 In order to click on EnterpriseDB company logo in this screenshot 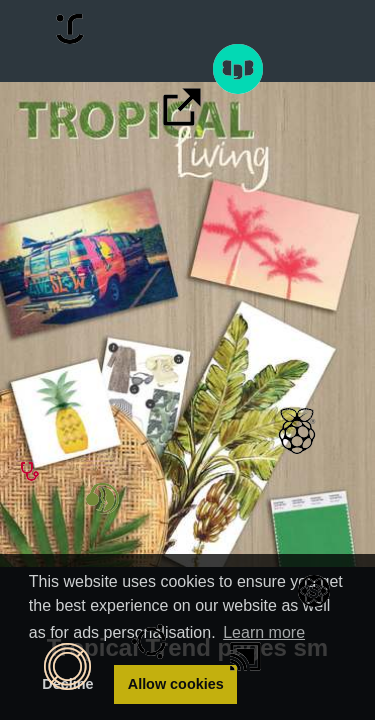, I will do `click(238, 69)`.